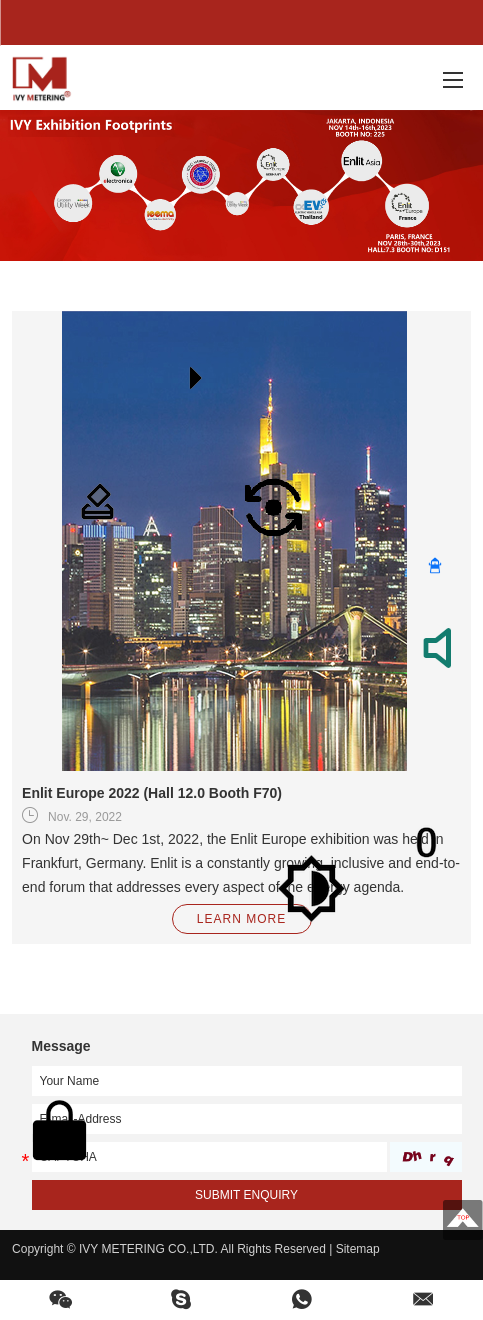  I want to click on play media or start playback, so click(196, 378).